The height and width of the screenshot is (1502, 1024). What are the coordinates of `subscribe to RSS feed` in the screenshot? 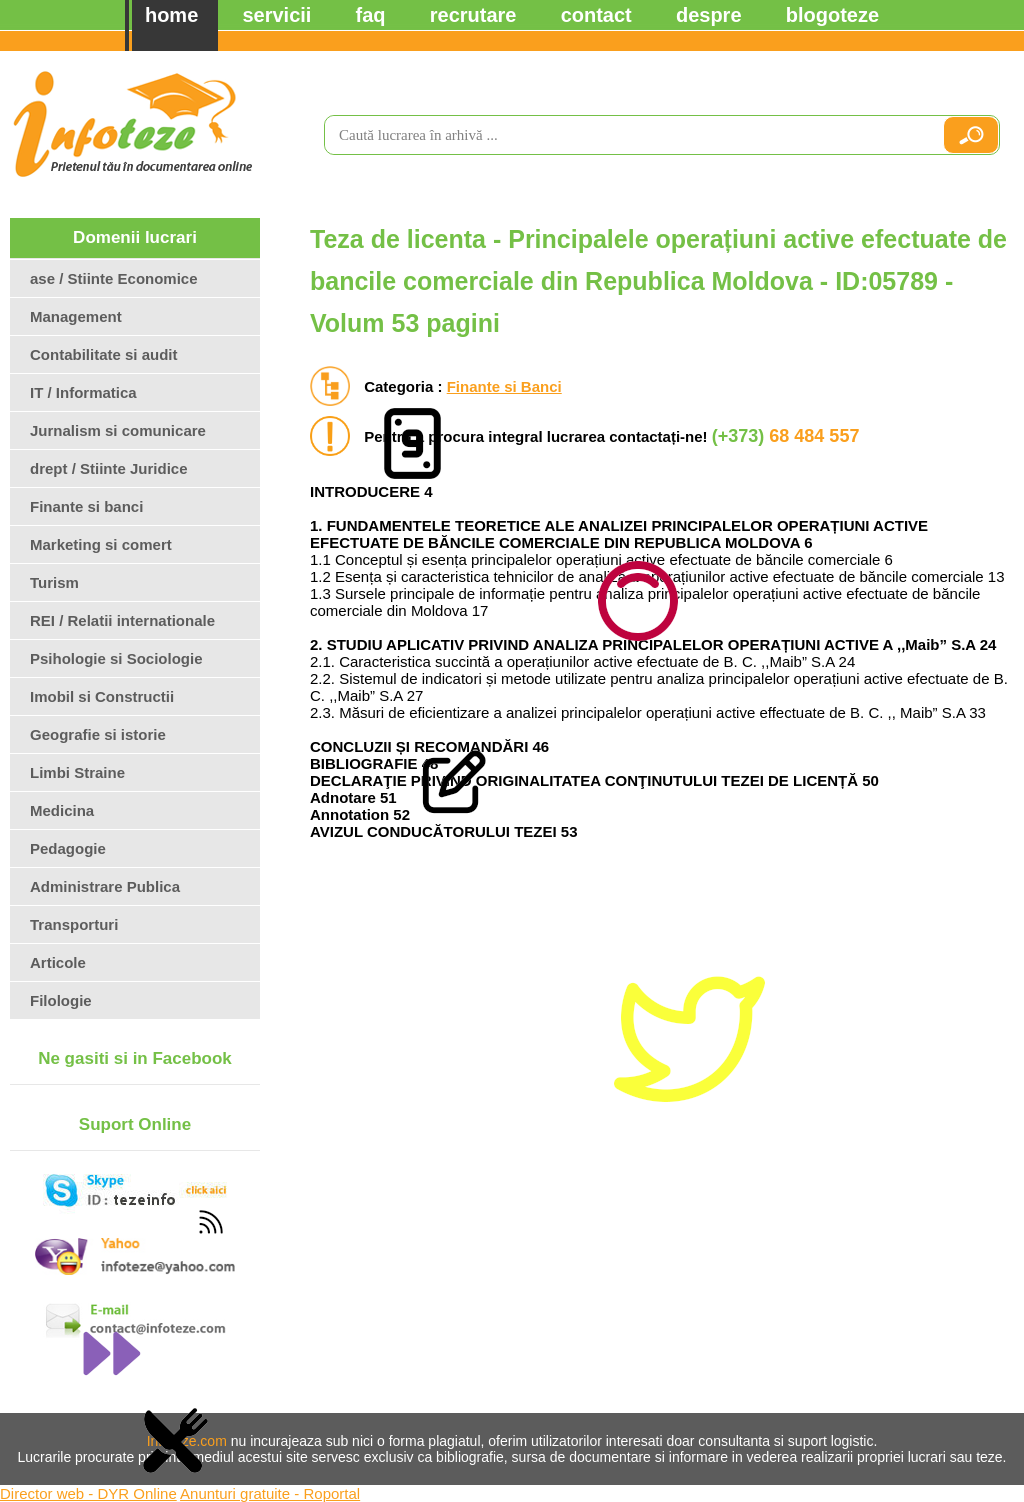 It's located at (210, 1223).